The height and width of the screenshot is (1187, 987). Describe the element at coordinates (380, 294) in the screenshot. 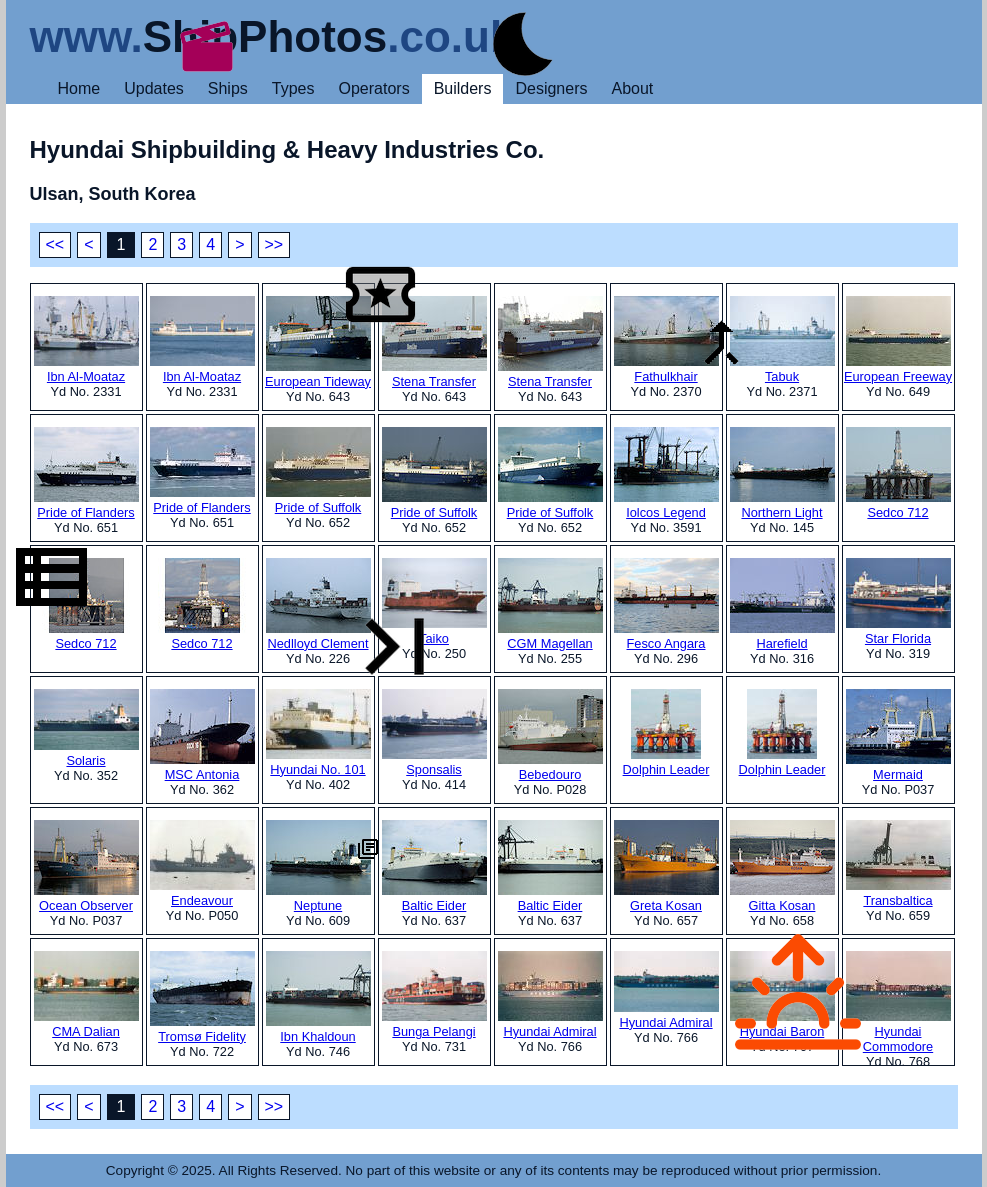

I see `view local events or activities` at that location.